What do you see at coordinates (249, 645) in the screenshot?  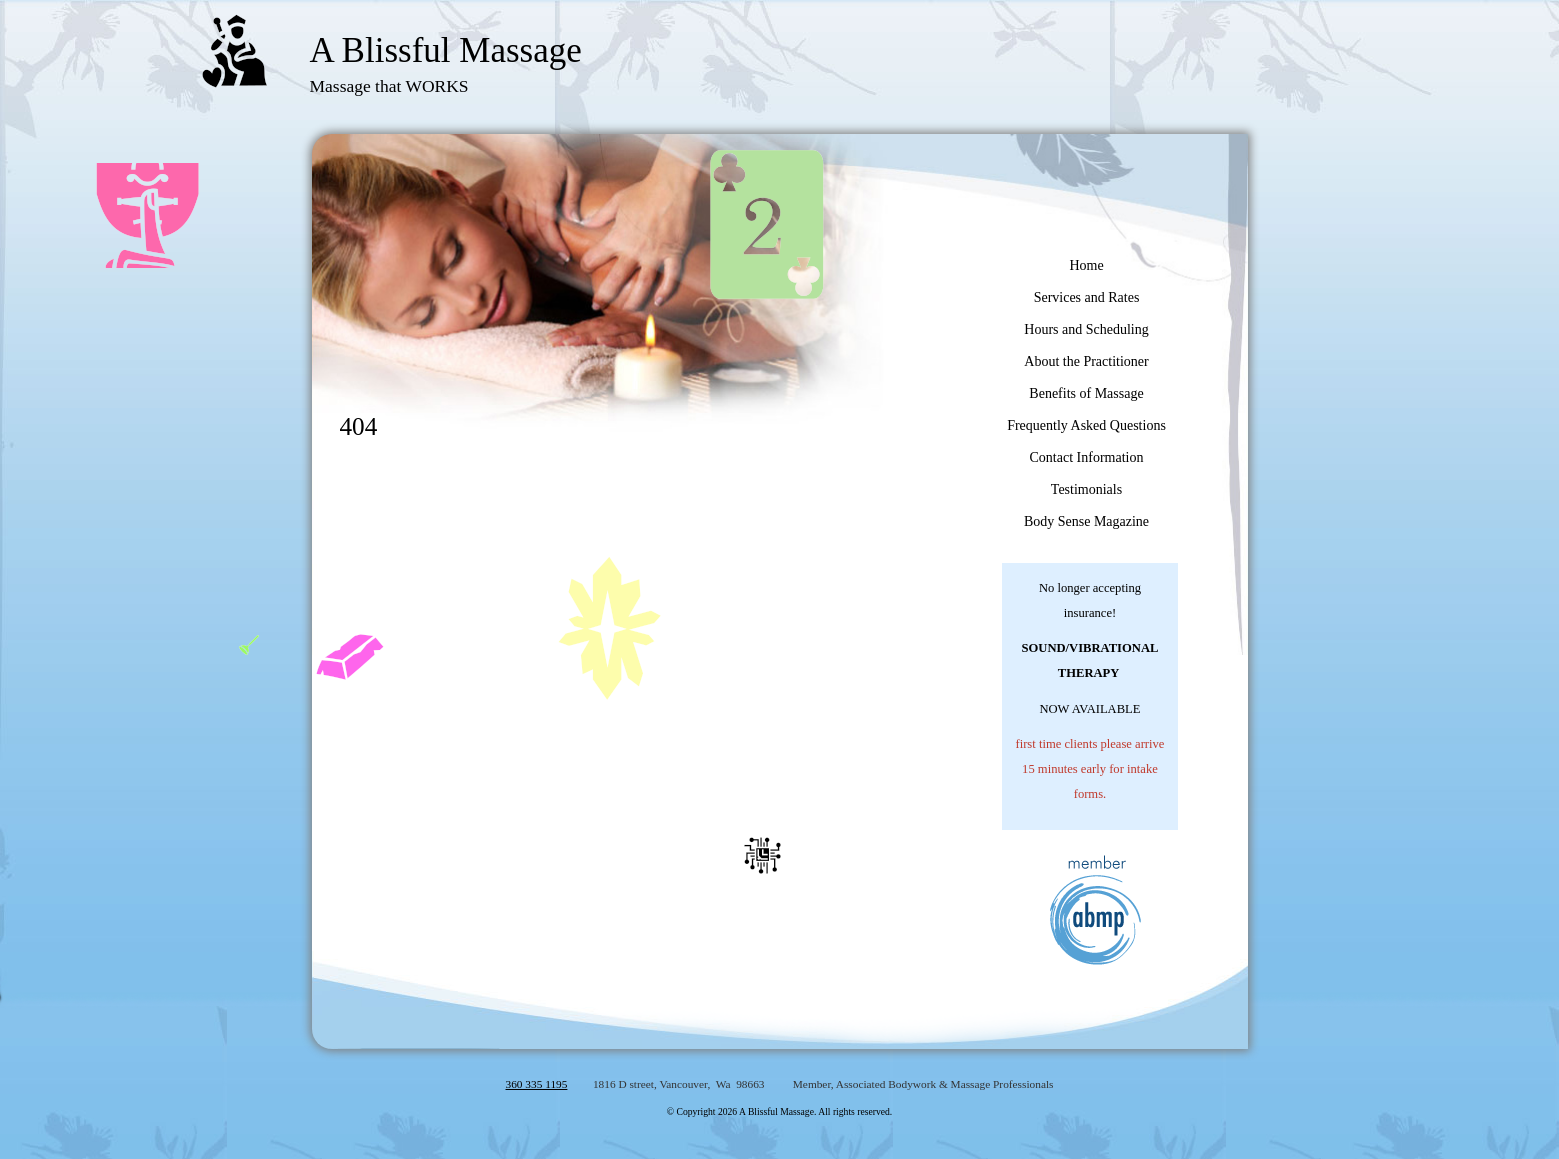 I see `report a plumbing issue or maintenance request` at bounding box center [249, 645].